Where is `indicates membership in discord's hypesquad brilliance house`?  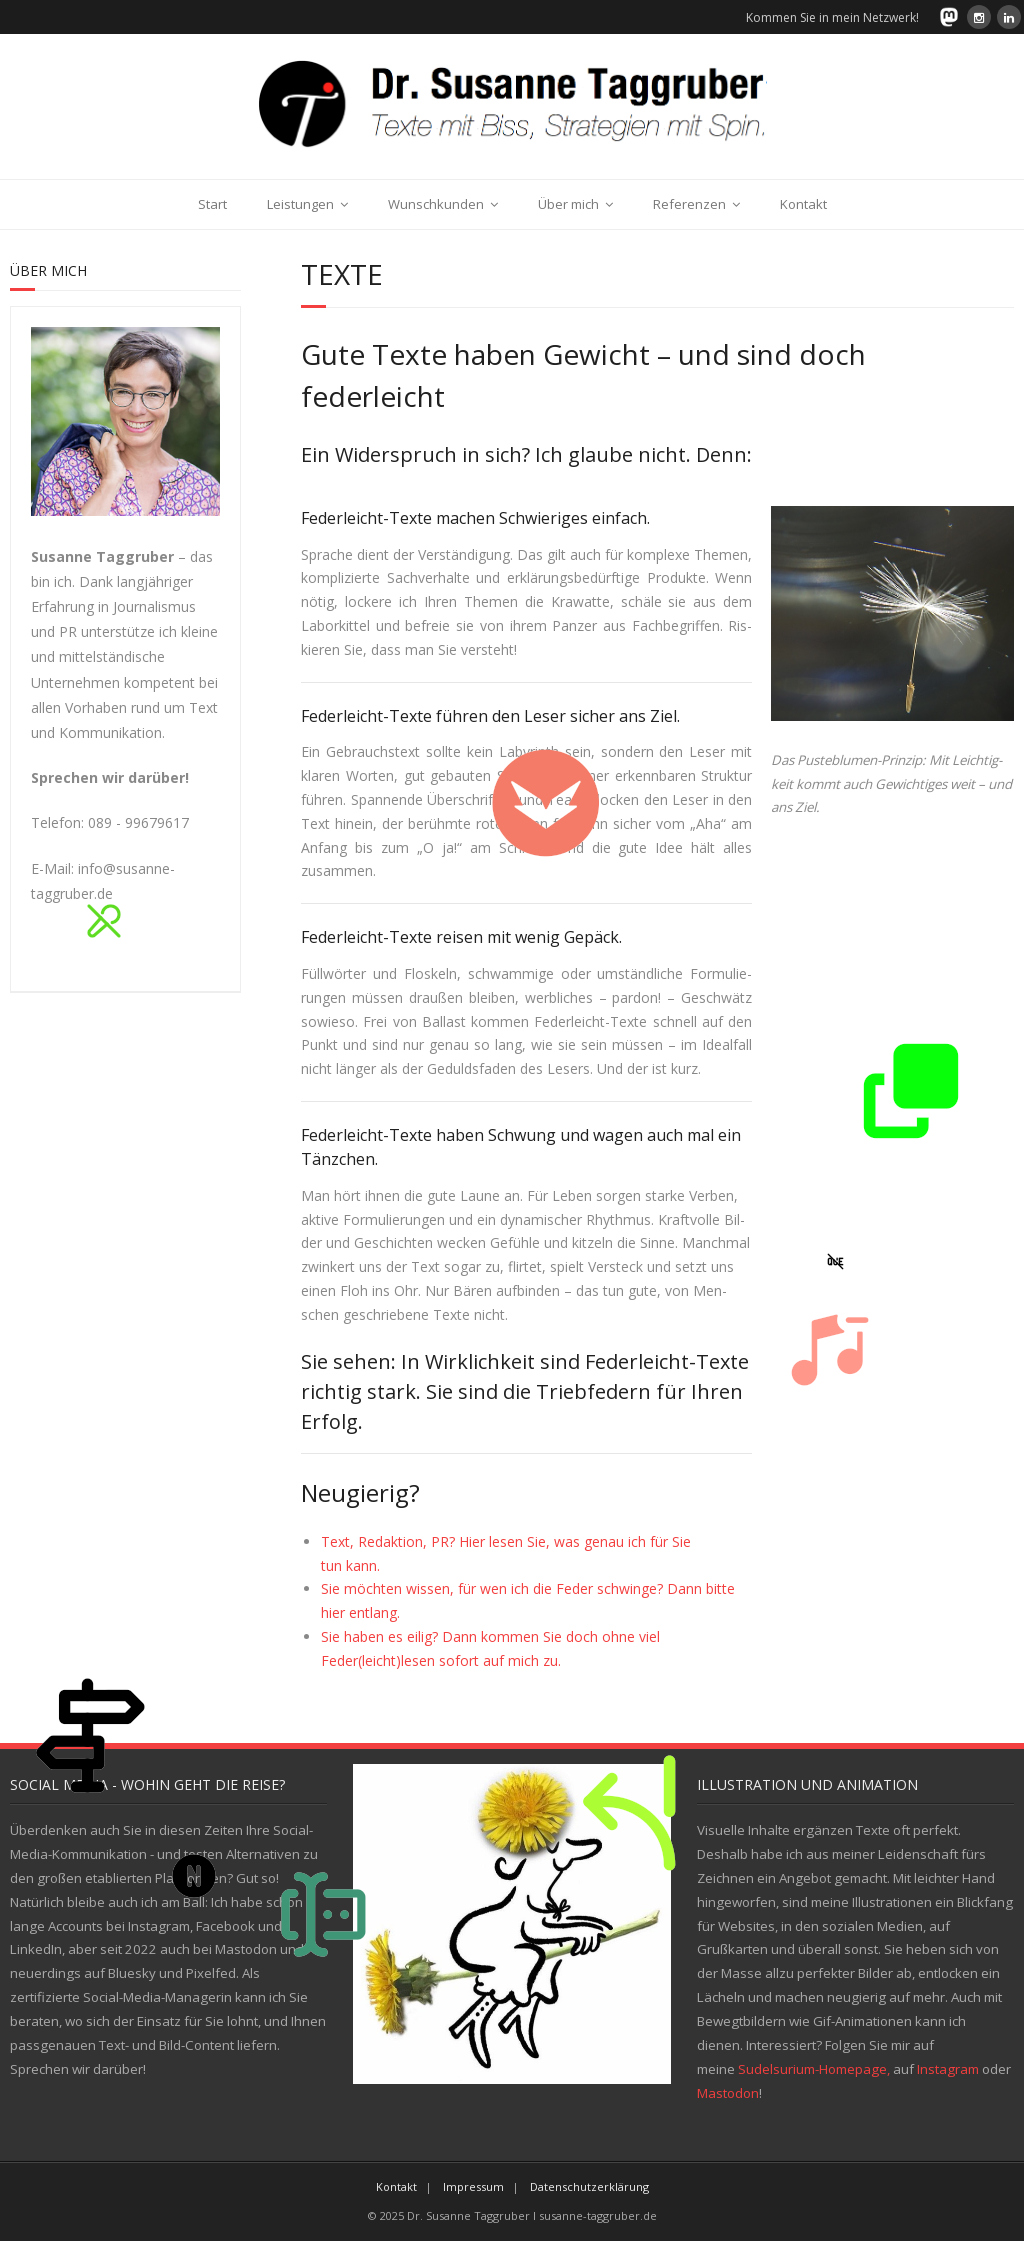 indicates membership in discord's hypesquad brilliance house is located at coordinates (546, 803).